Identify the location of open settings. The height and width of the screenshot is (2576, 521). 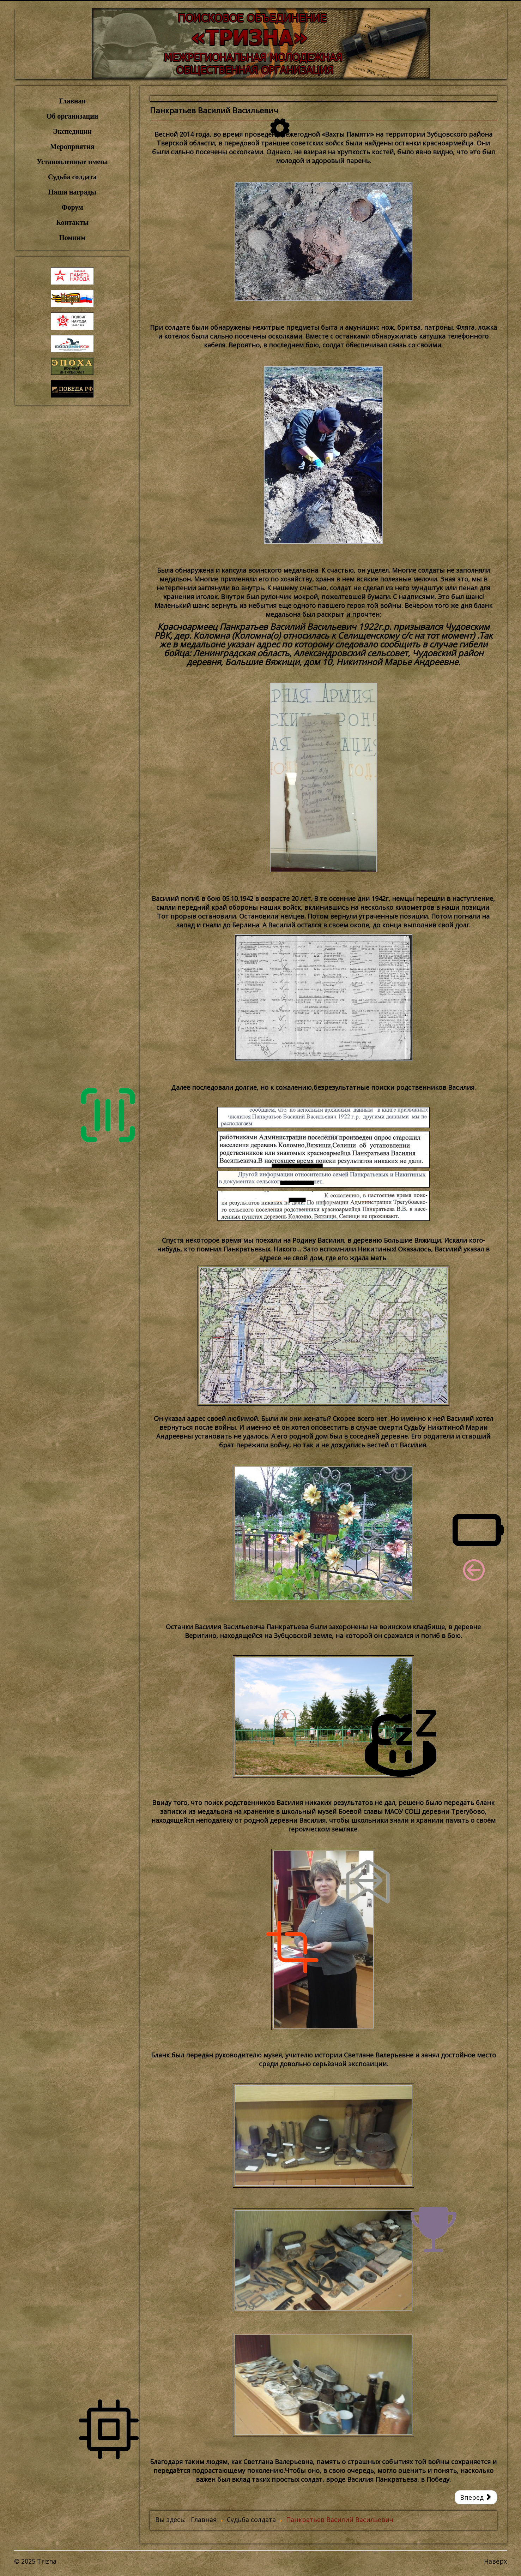
(280, 128).